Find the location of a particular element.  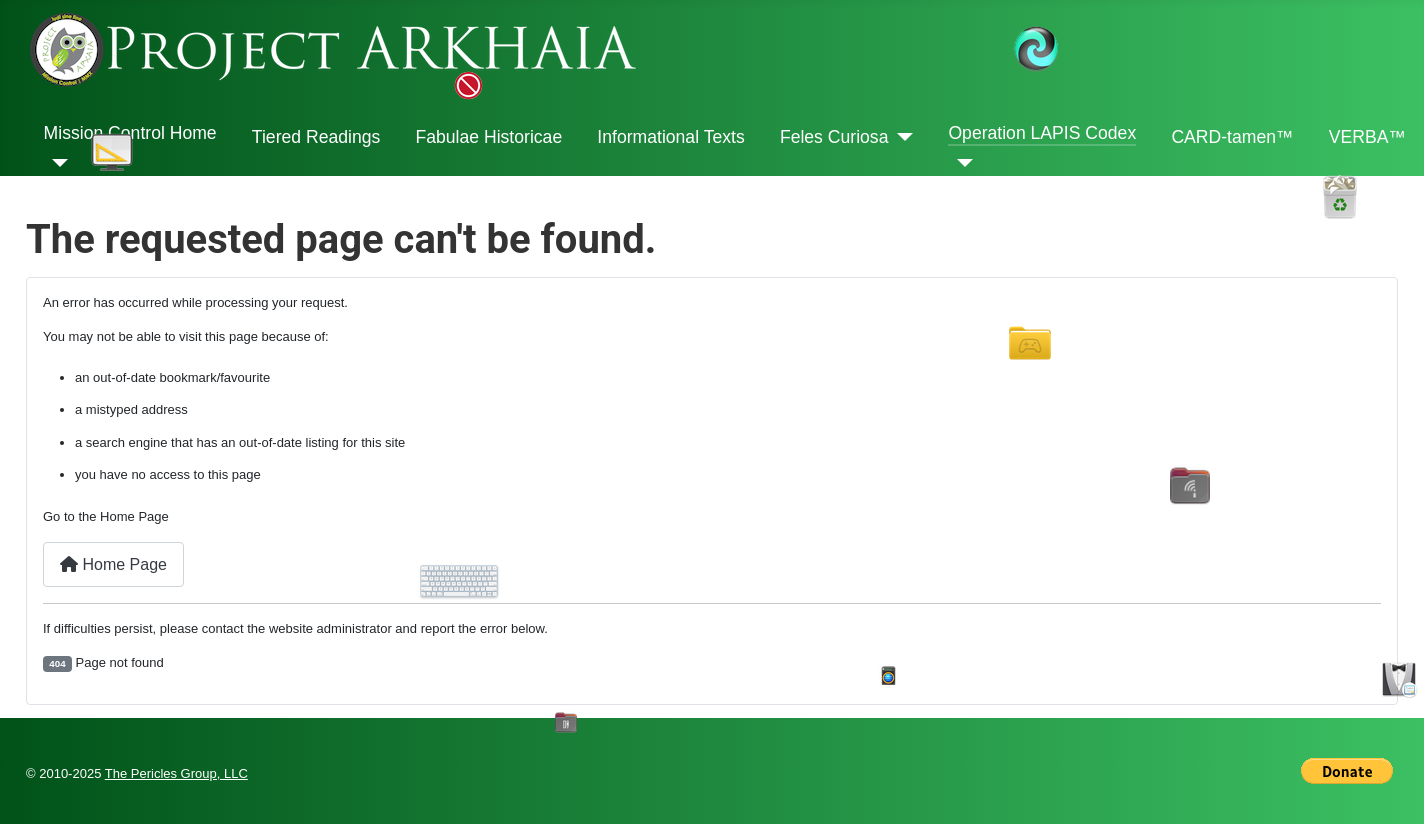

delete selected item is located at coordinates (468, 85).